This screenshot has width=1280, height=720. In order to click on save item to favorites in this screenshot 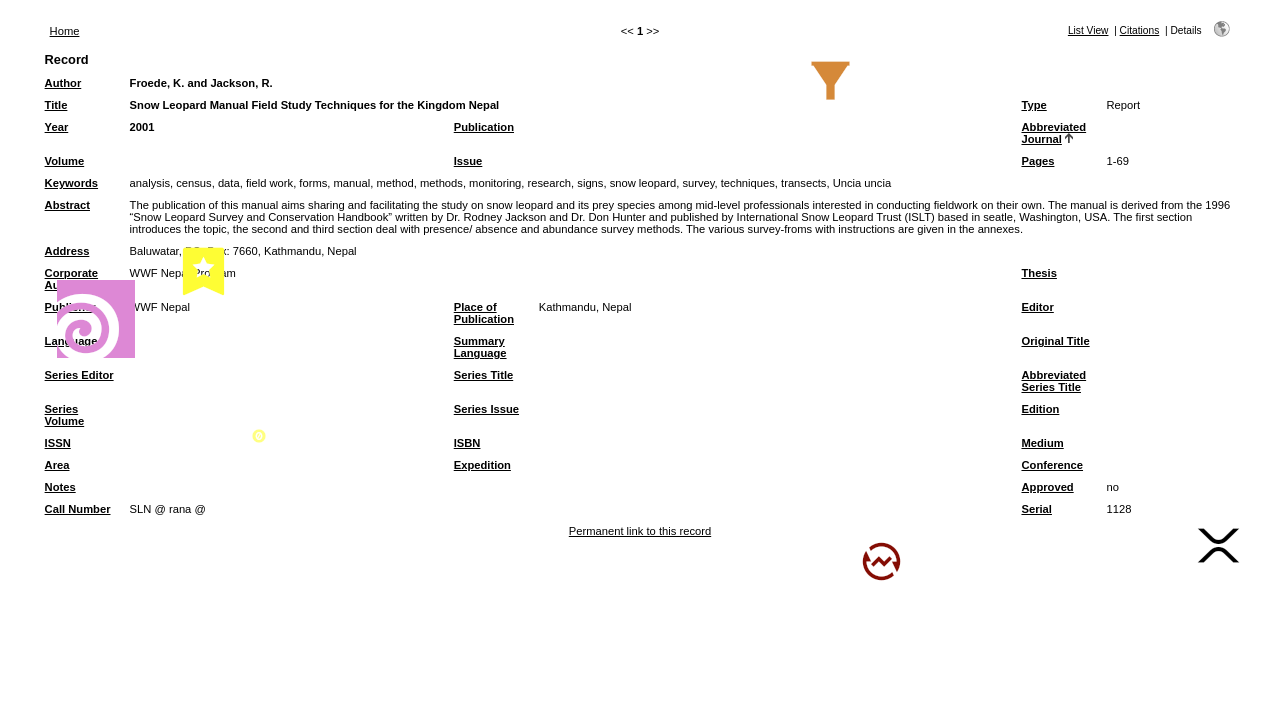, I will do `click(203, 270)`.